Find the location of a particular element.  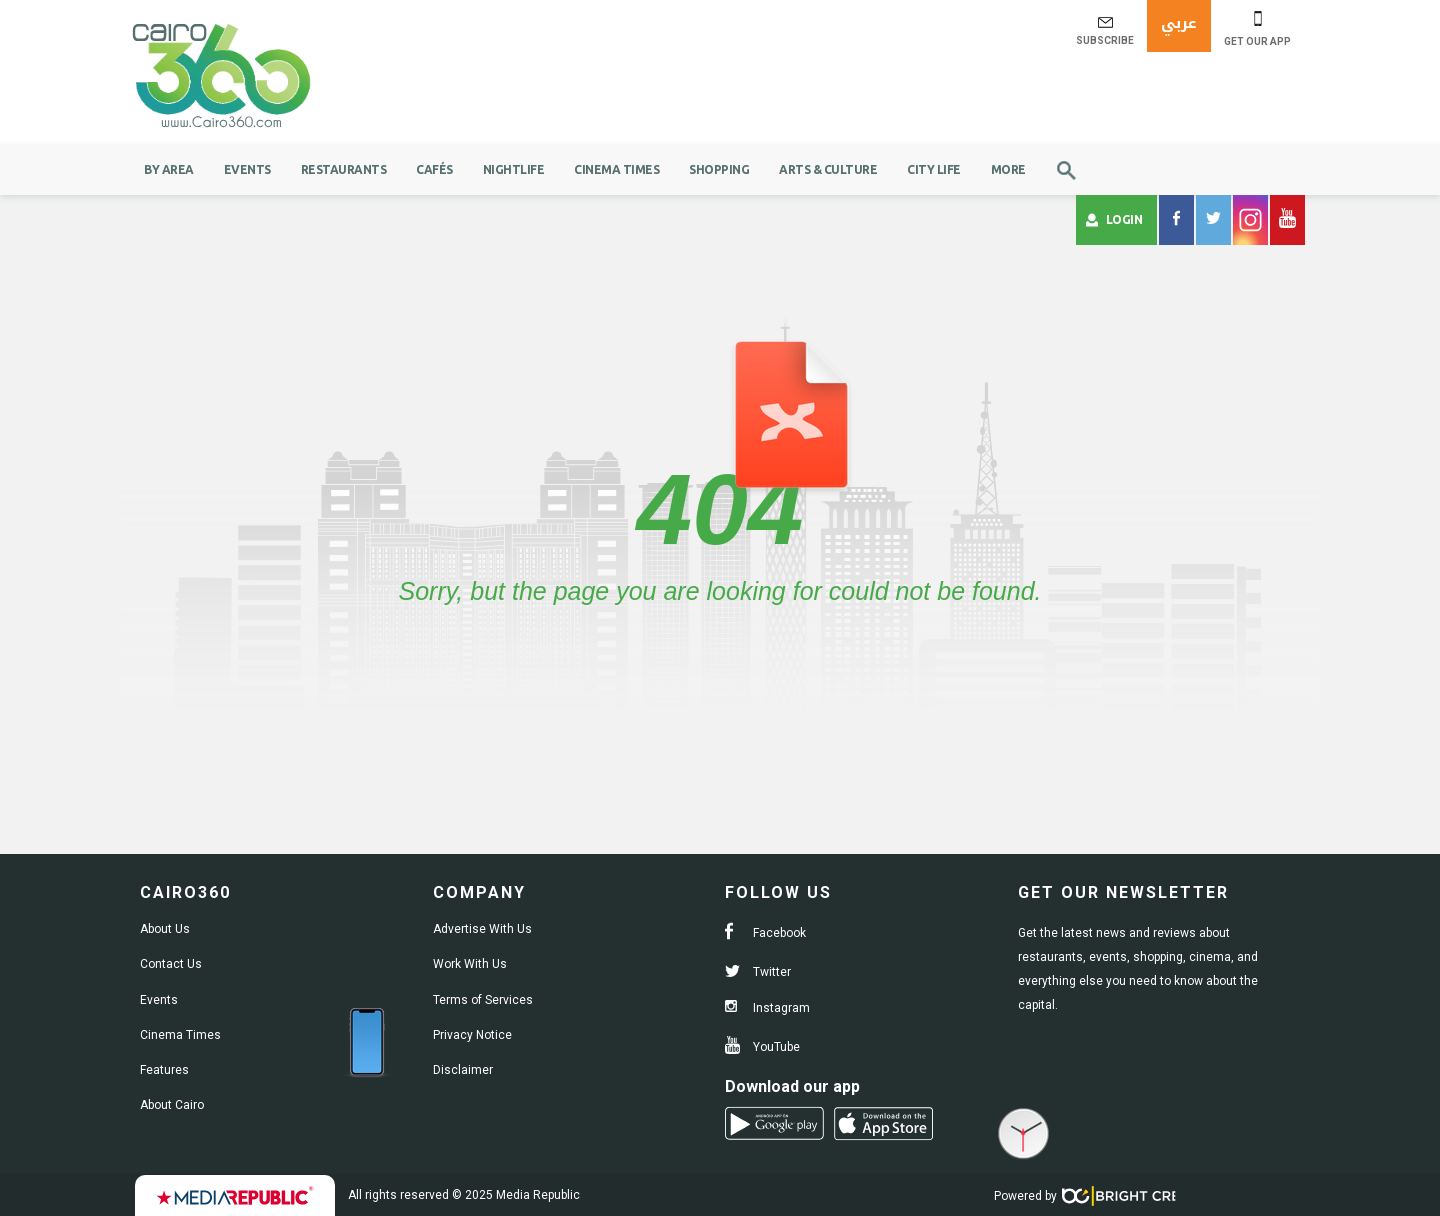

access recently opened files and folders is located at coordinates (1023, 1133).